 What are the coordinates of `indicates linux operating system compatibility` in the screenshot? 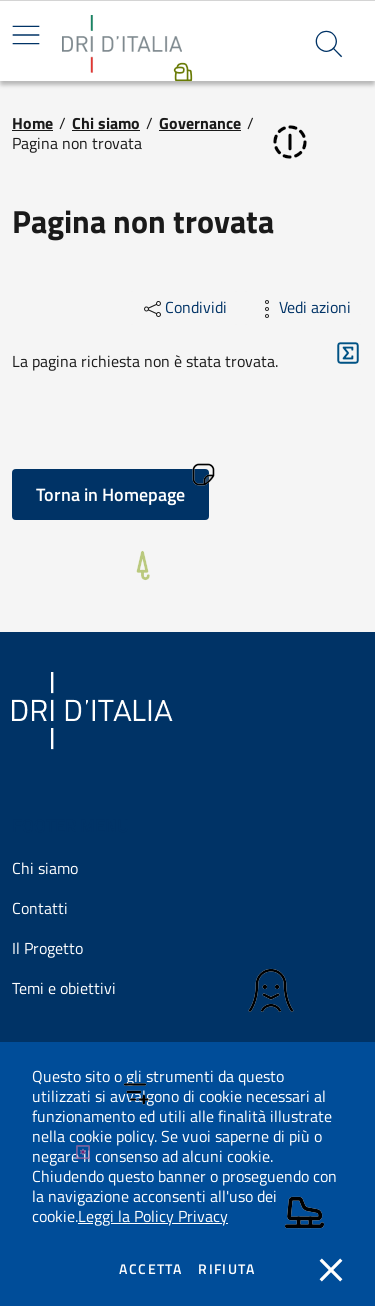 It's located at (271, 993).